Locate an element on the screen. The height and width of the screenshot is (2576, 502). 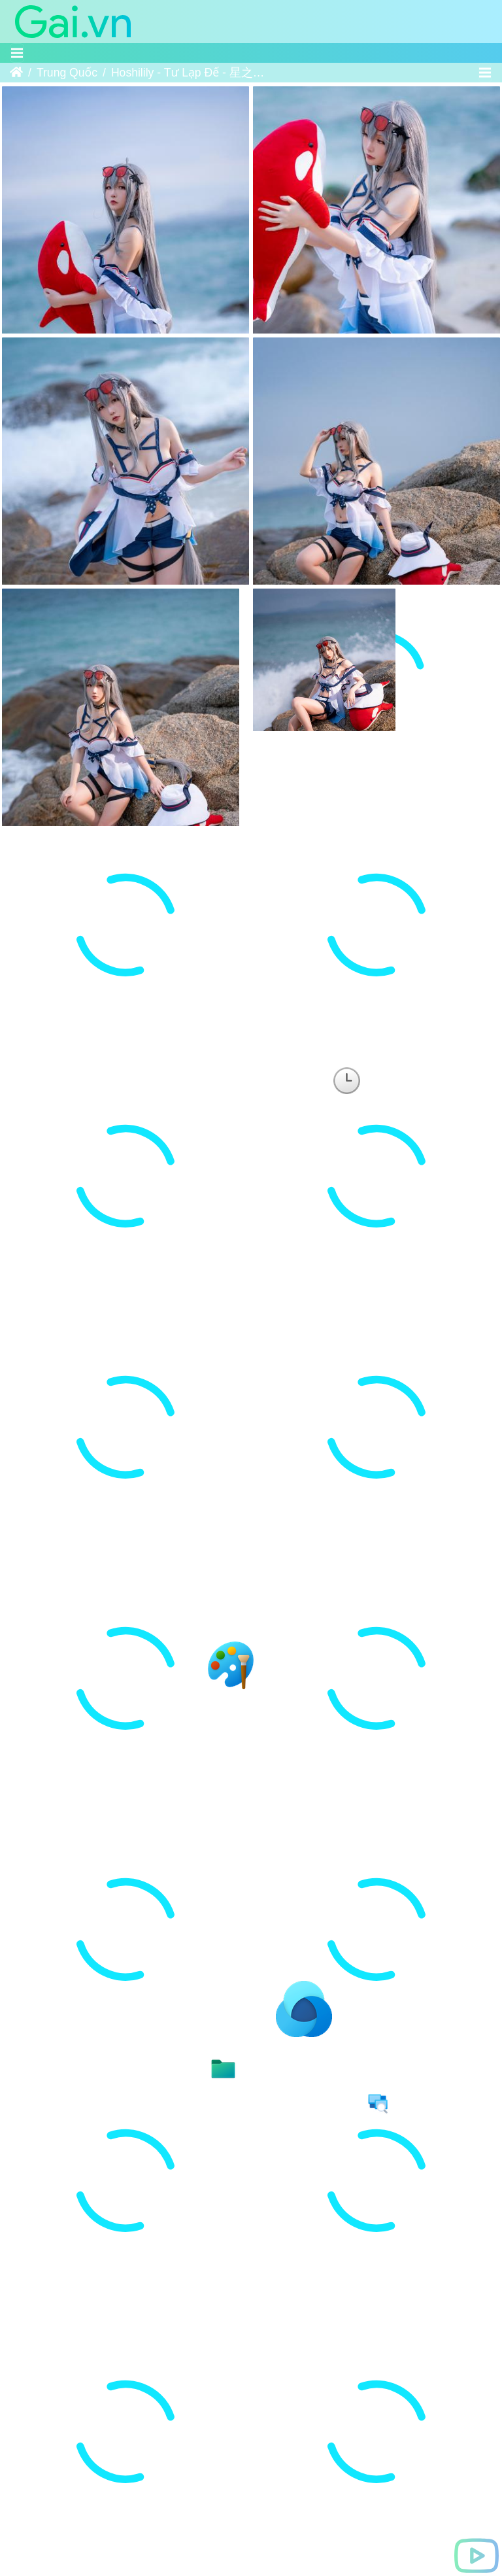
open the green folder is located at coordinates (223, 2069).